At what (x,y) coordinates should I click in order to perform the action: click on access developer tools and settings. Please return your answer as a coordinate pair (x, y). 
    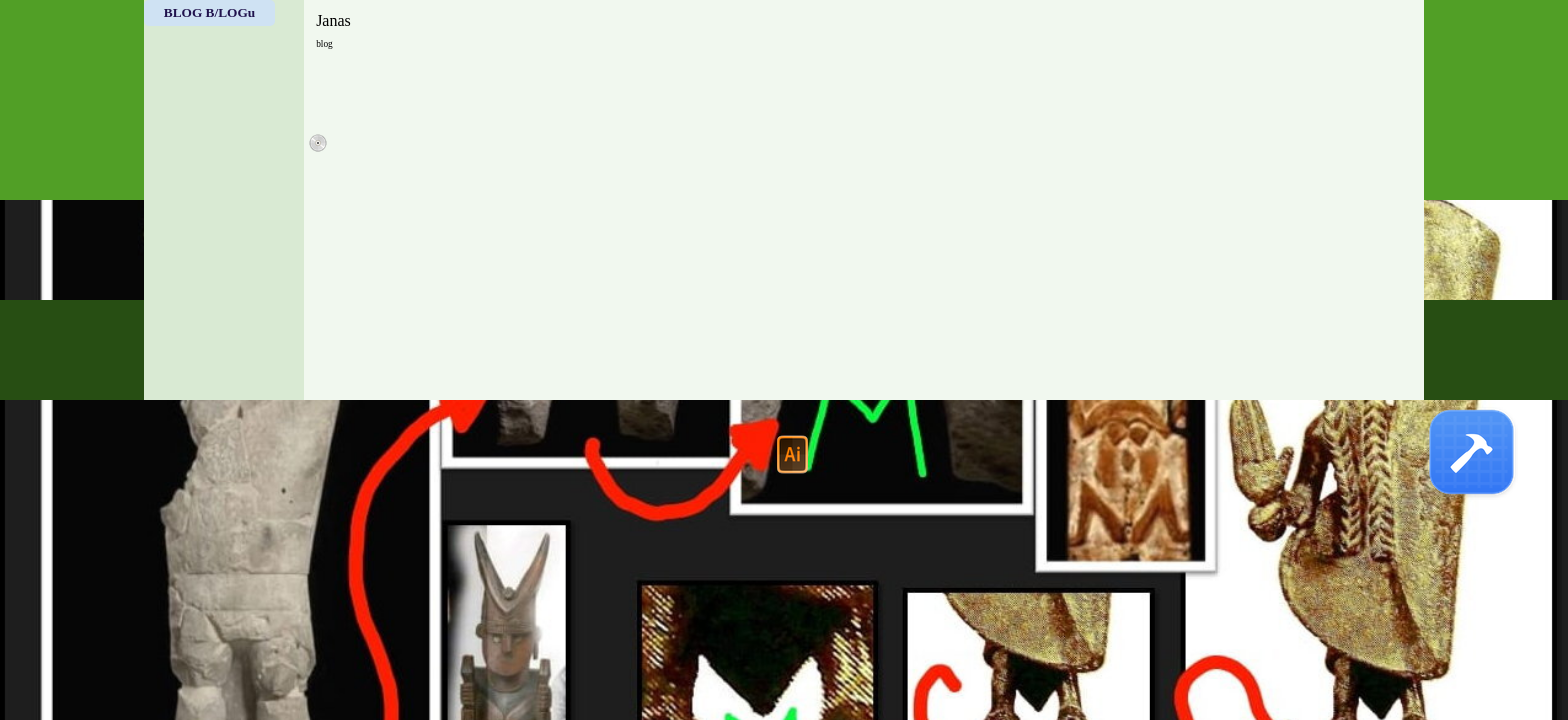
    Looking at the image, I should click on (1471, 453).